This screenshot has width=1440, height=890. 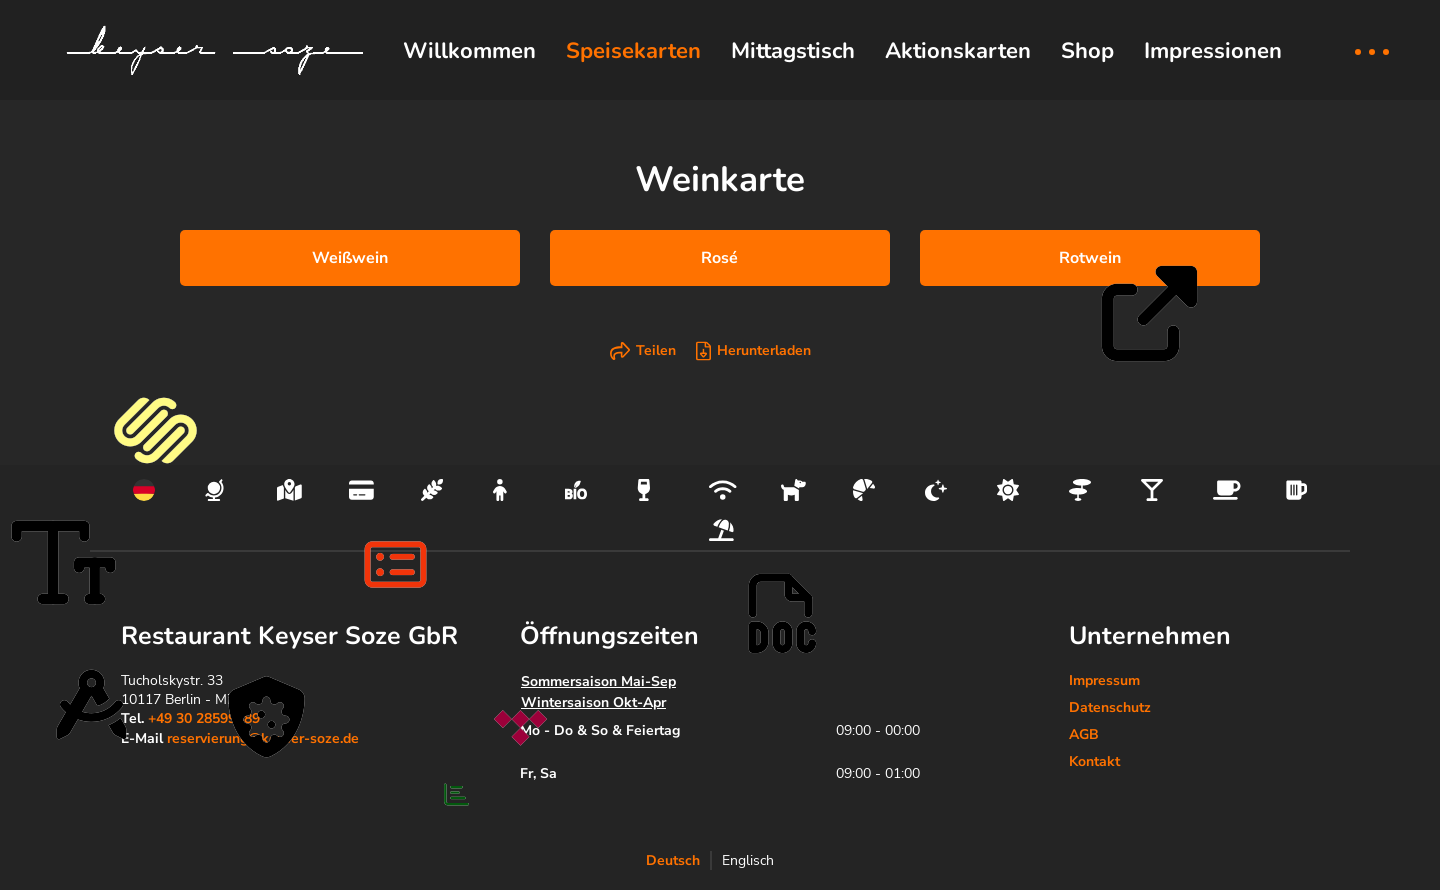 I want to click on open tidal music streaming app, so click(x=520, y=727).